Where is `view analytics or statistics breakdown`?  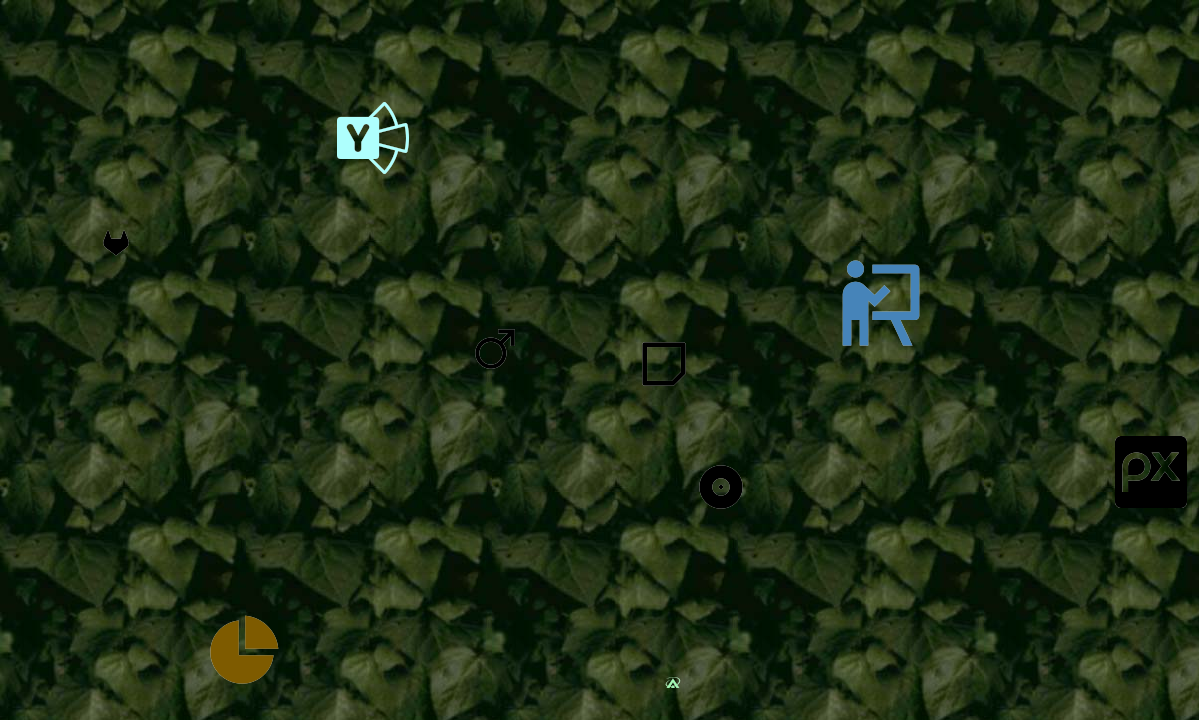 view analytics or statistics breakdown is located at coordinates (242, 652).